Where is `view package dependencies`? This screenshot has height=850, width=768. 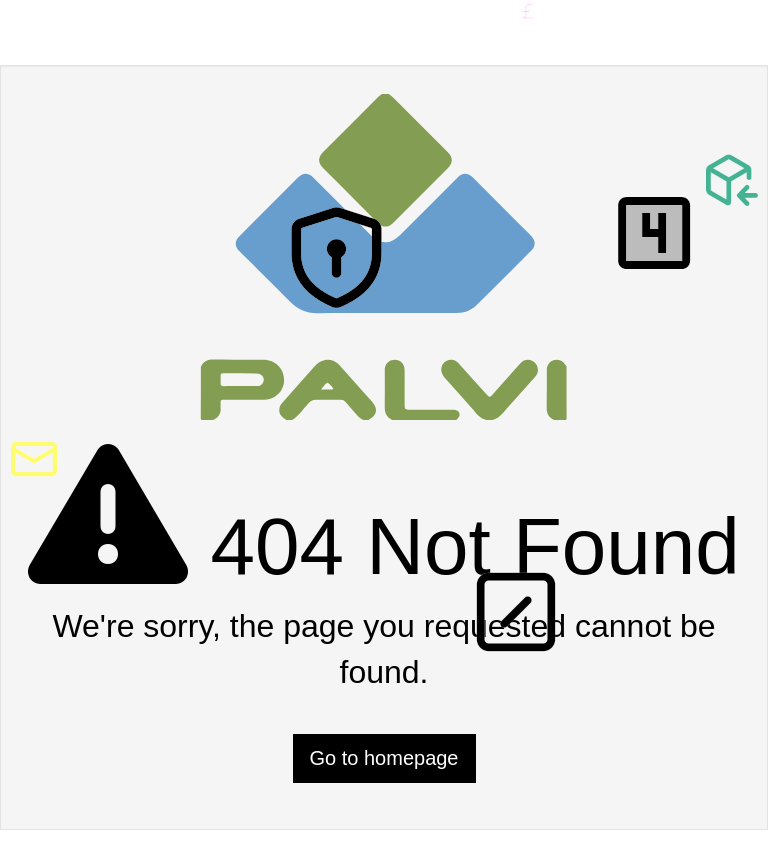
view package dependencies is located at coordinates (732, 180).